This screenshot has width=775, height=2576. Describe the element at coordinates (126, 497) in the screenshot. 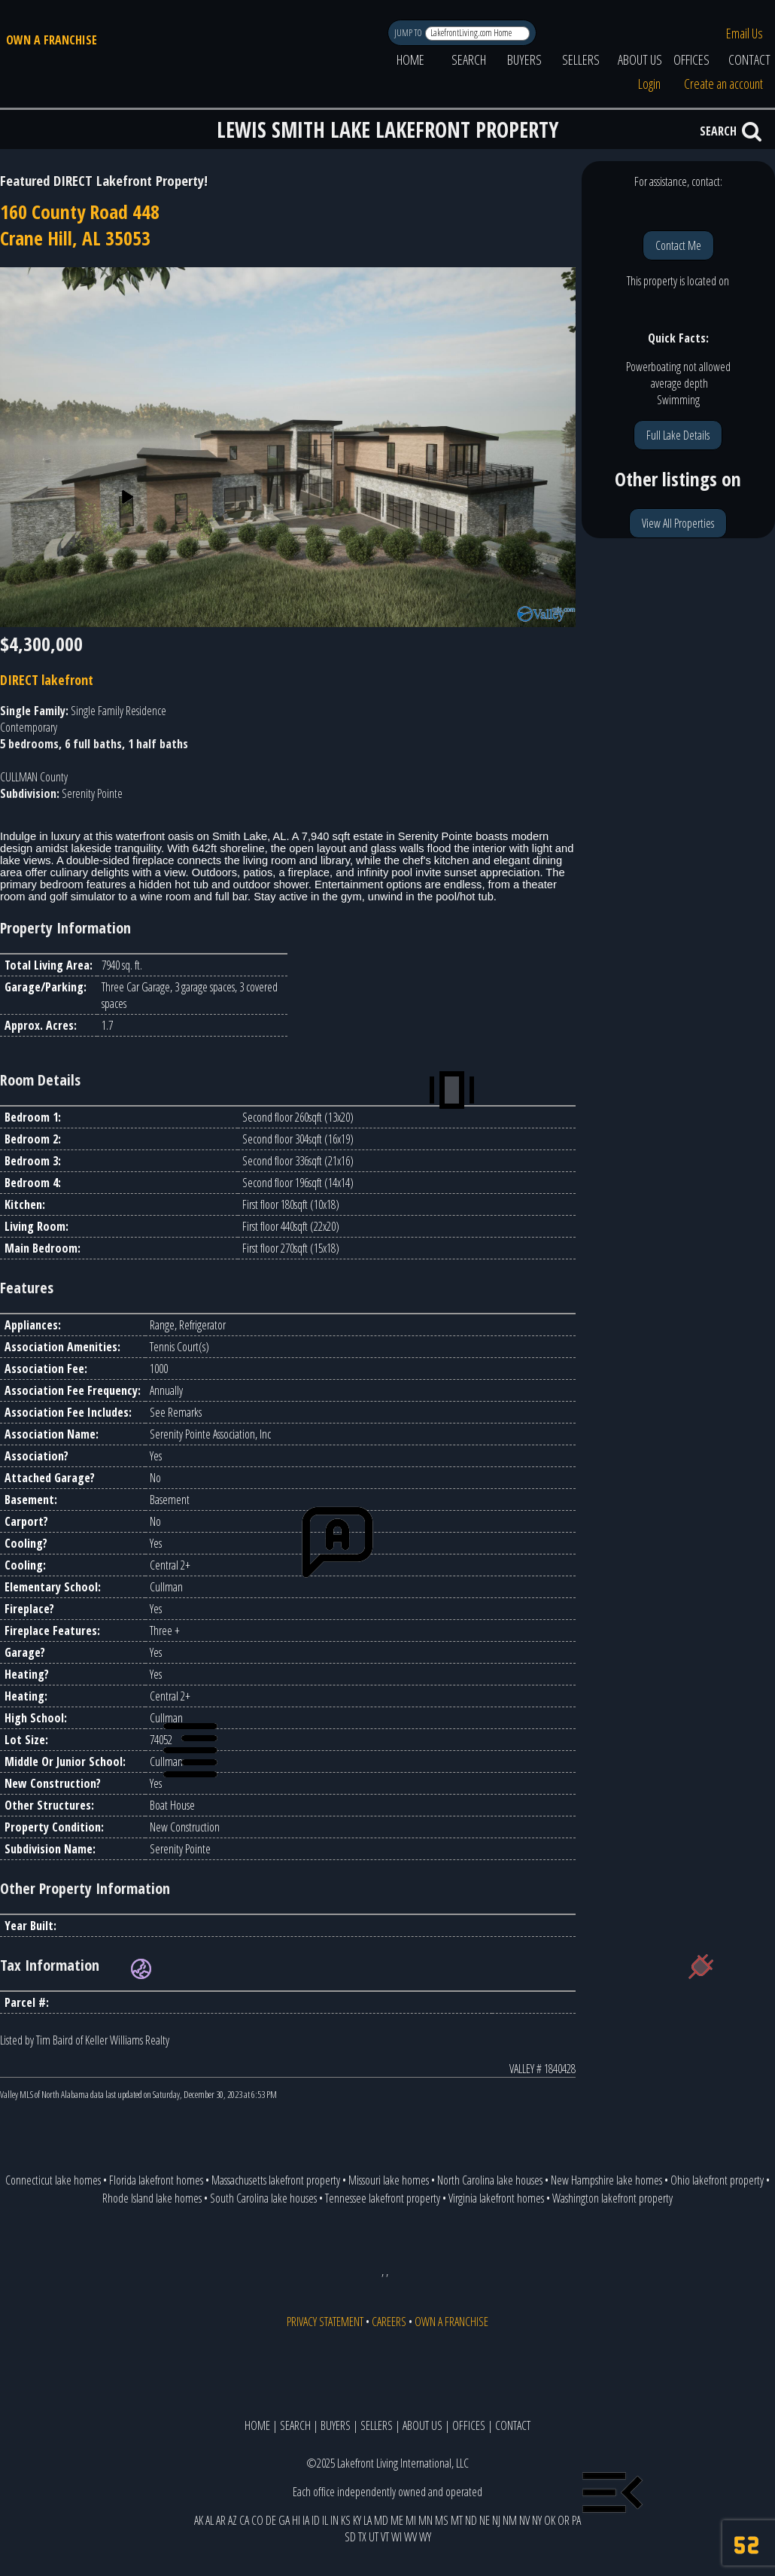

I see `play media content` at that location.